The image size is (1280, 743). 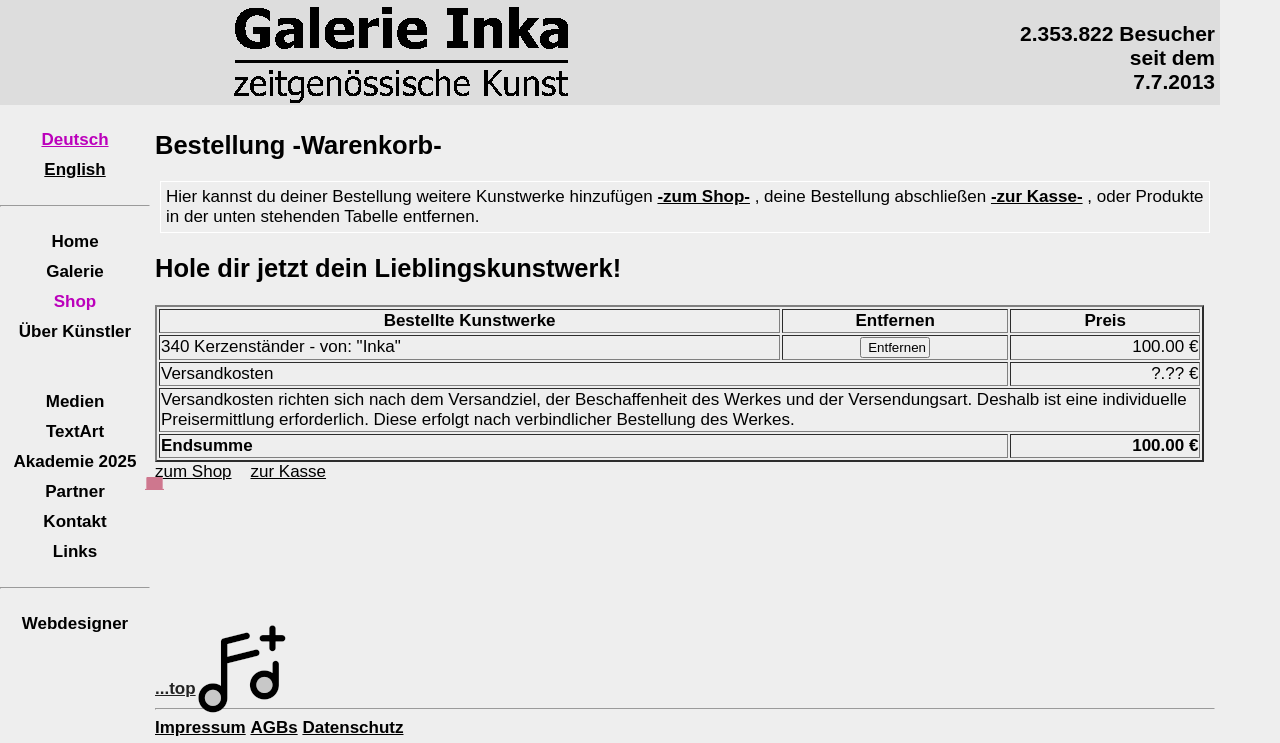 I want to click on switch to desktop view, so click(x=154, y=483).